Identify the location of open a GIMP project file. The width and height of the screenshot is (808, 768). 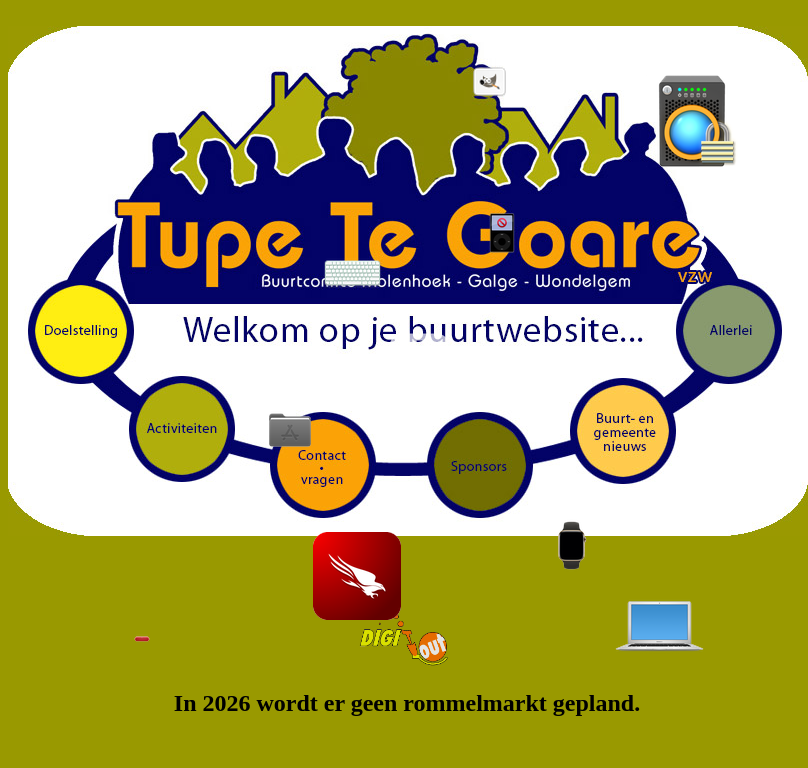
(489, 80).